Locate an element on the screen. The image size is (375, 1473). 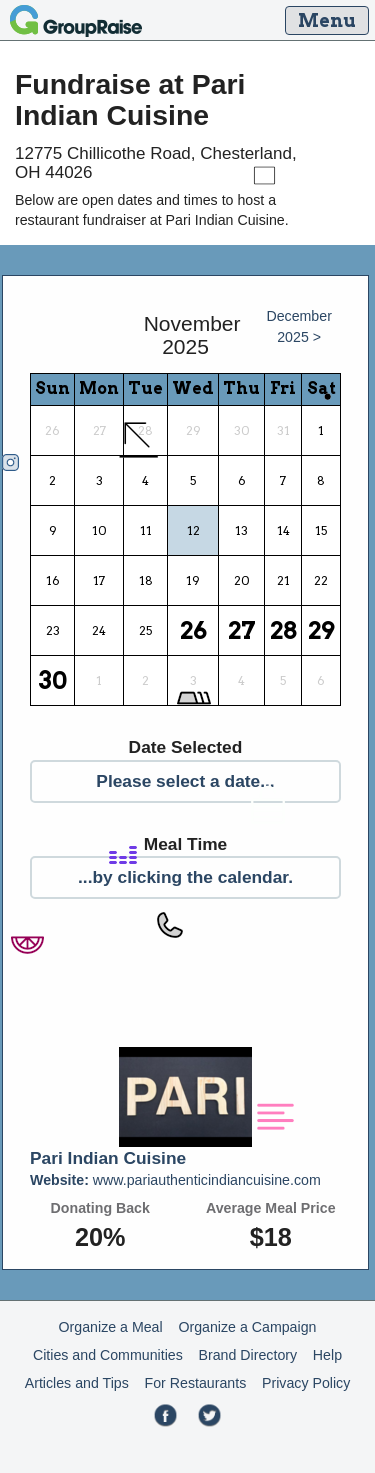
navigate to the top-left or home position is located at coordinates (137, 440).